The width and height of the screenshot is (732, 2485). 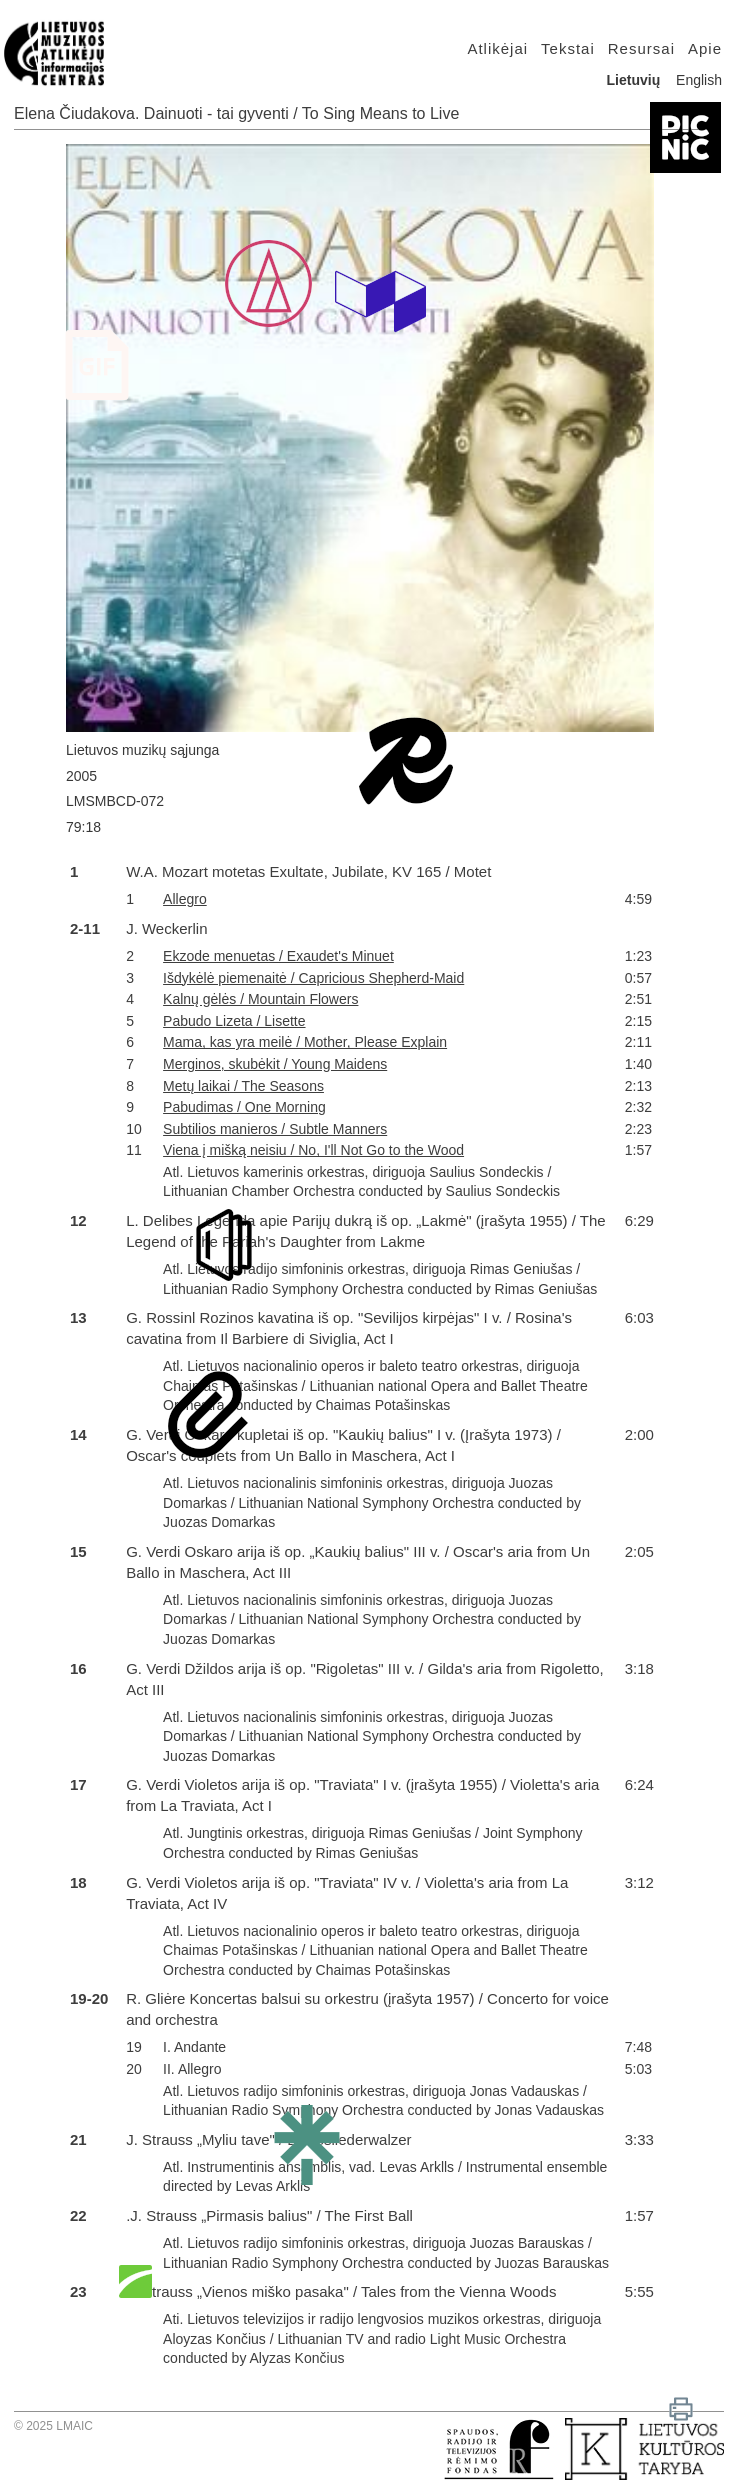 What do you see at coordinates (209, 1416) in the screenshot?
I see `attach a file to your message` at bounding box center [209, 1416].